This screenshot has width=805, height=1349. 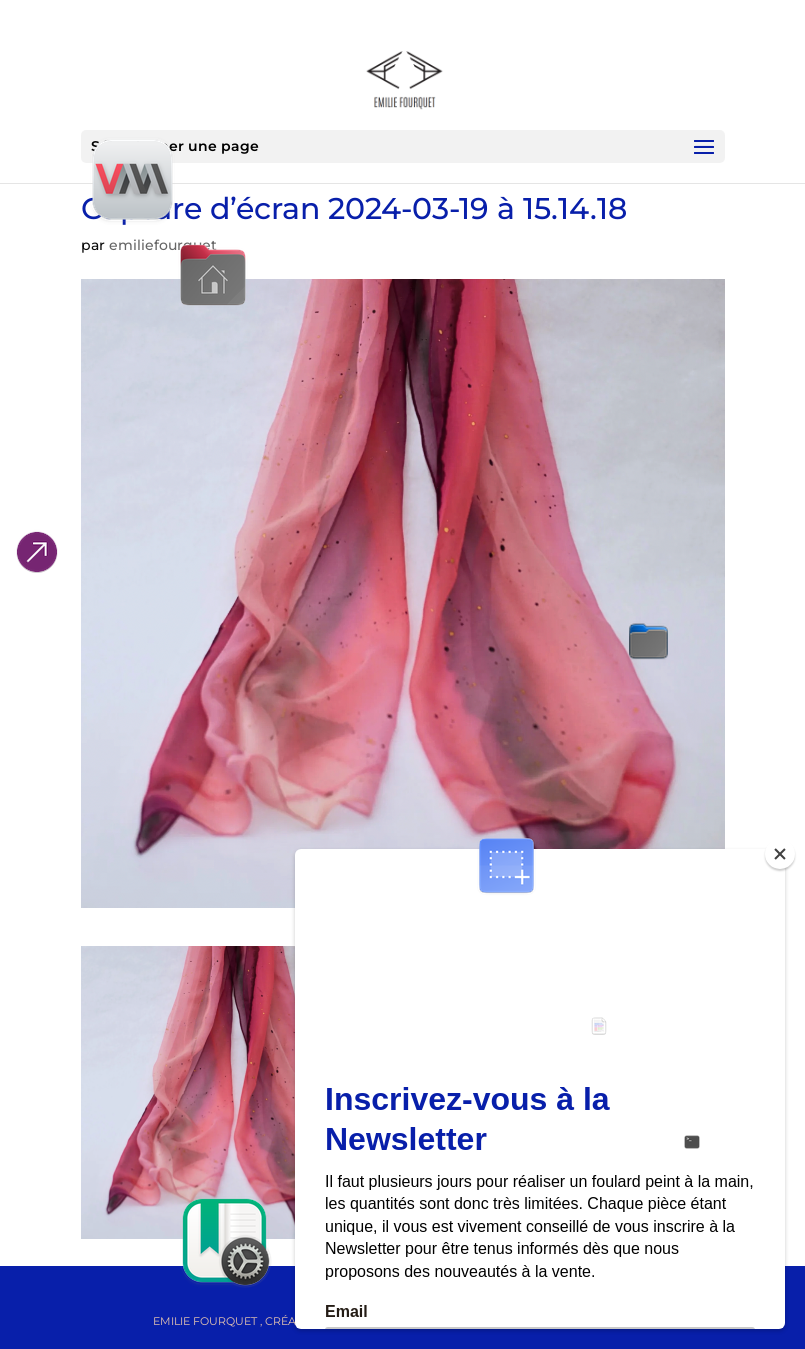 What do you see at coordinates (692, 1142) in the screenshot?
I see `open the terminal application` at bounding box center [692, 1142].